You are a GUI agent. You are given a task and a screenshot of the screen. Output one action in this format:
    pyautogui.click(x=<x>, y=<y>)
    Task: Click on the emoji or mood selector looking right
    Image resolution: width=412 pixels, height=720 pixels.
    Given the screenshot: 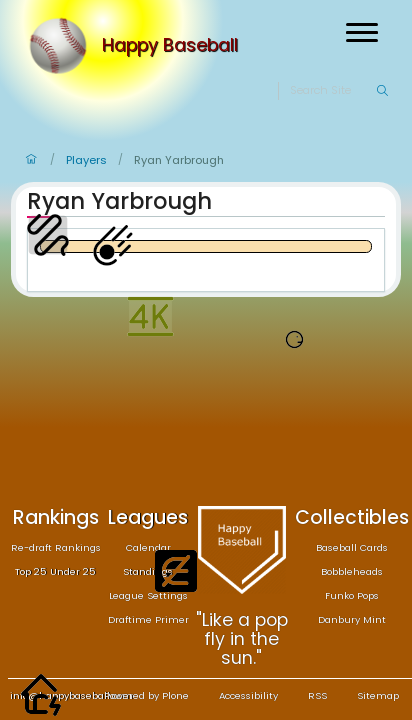 What is the action you would take?
    pyautogui.click(x=294, y=339)
    